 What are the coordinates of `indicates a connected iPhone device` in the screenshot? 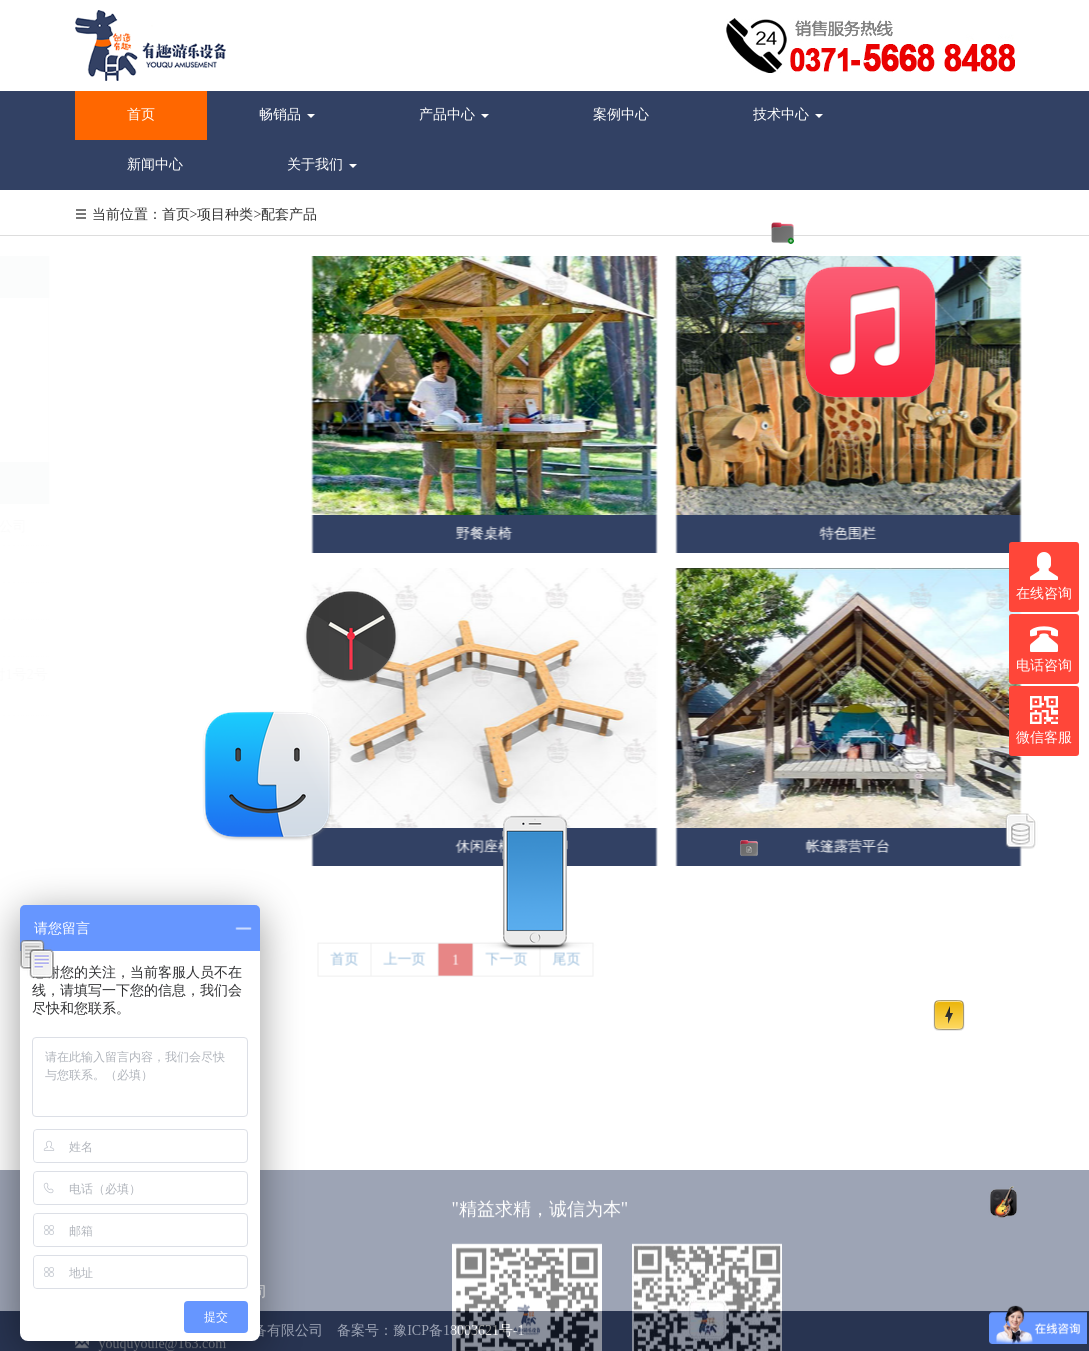 It's located at (535, 883).